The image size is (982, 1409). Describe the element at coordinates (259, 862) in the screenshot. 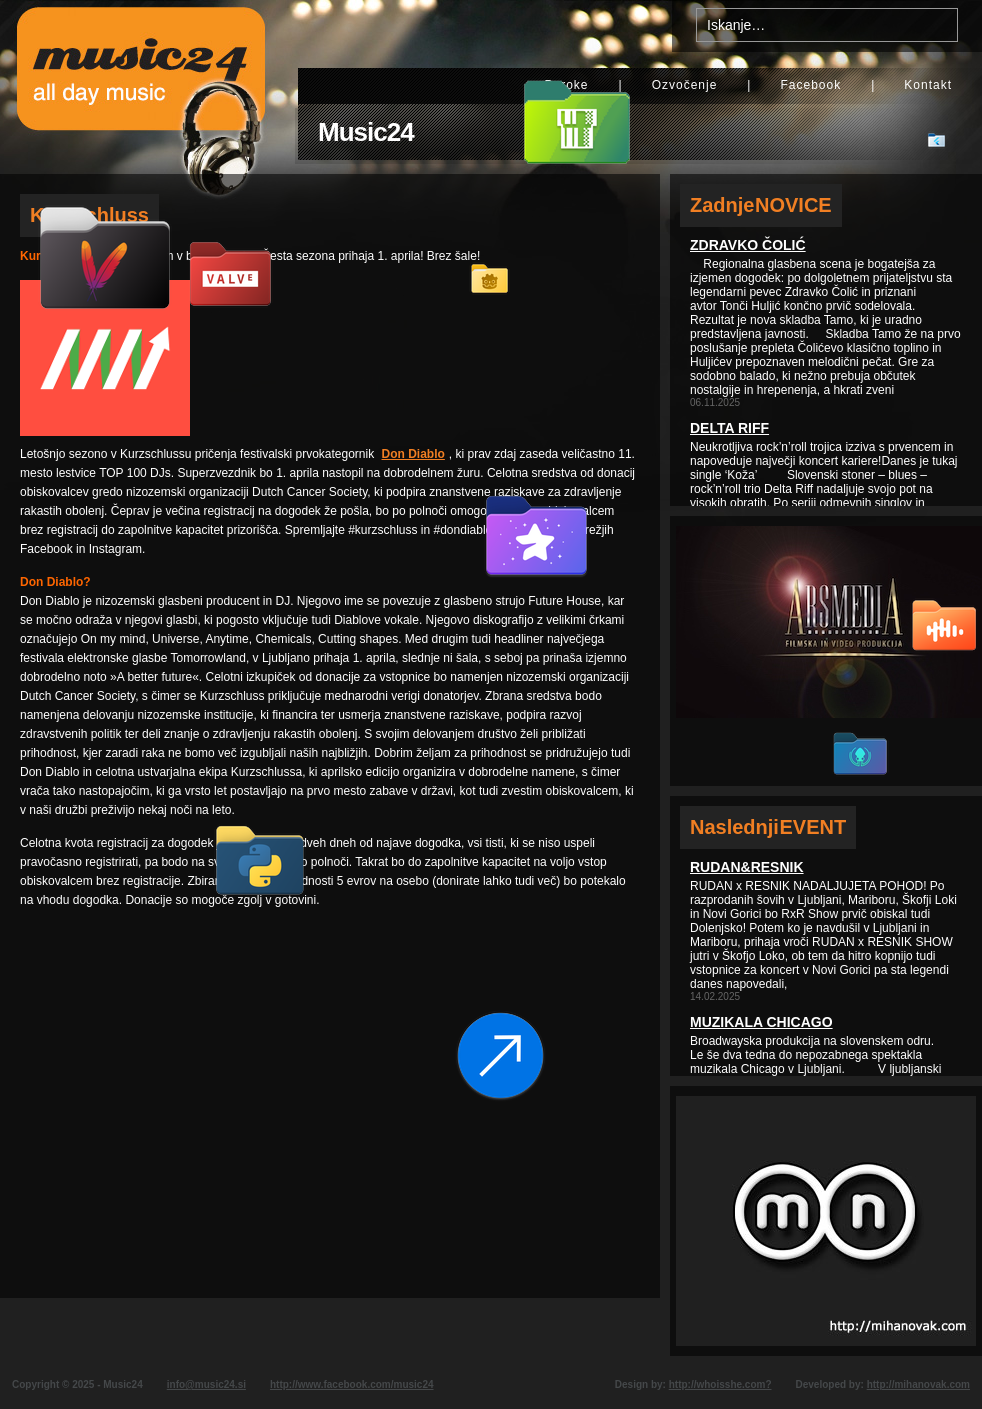

I see `folder containing python project files` at that location.